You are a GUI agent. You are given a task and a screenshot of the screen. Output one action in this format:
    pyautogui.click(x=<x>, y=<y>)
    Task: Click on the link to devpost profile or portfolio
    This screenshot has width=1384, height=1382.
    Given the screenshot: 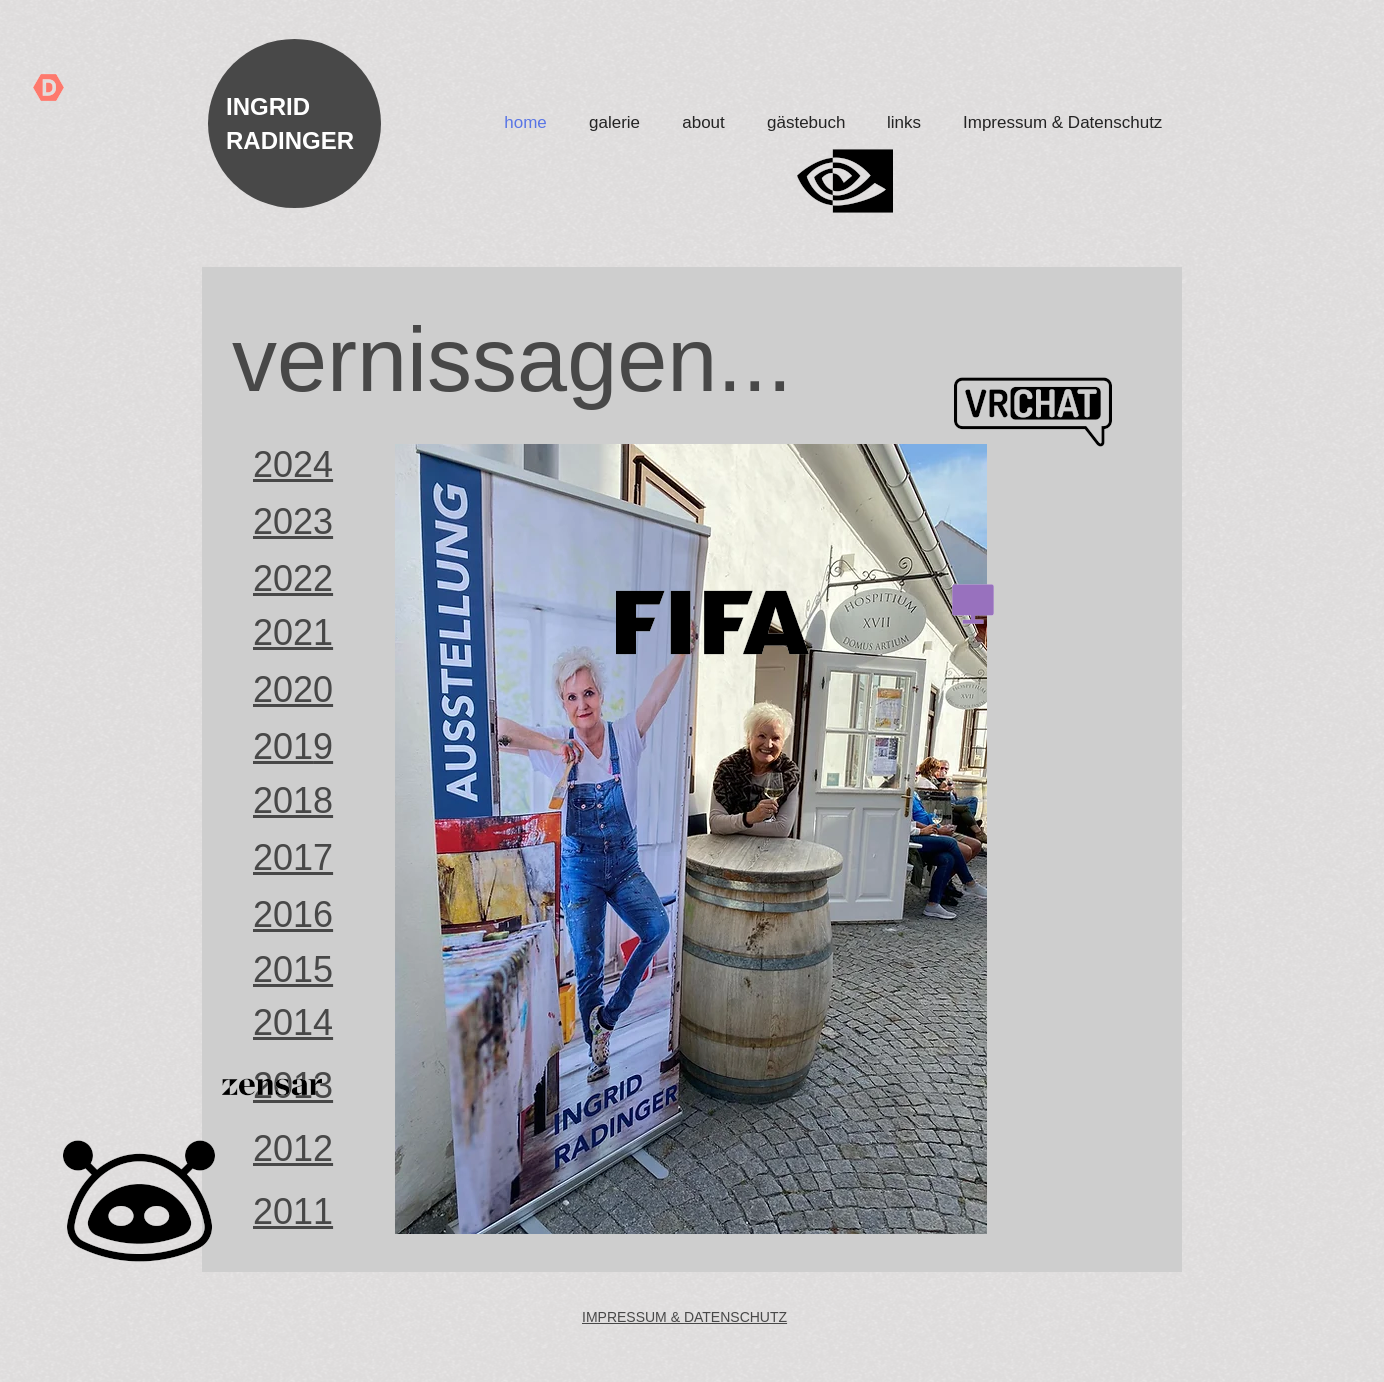 What is the action you would take?
    pyautogui.click(x=48, y=87)
    